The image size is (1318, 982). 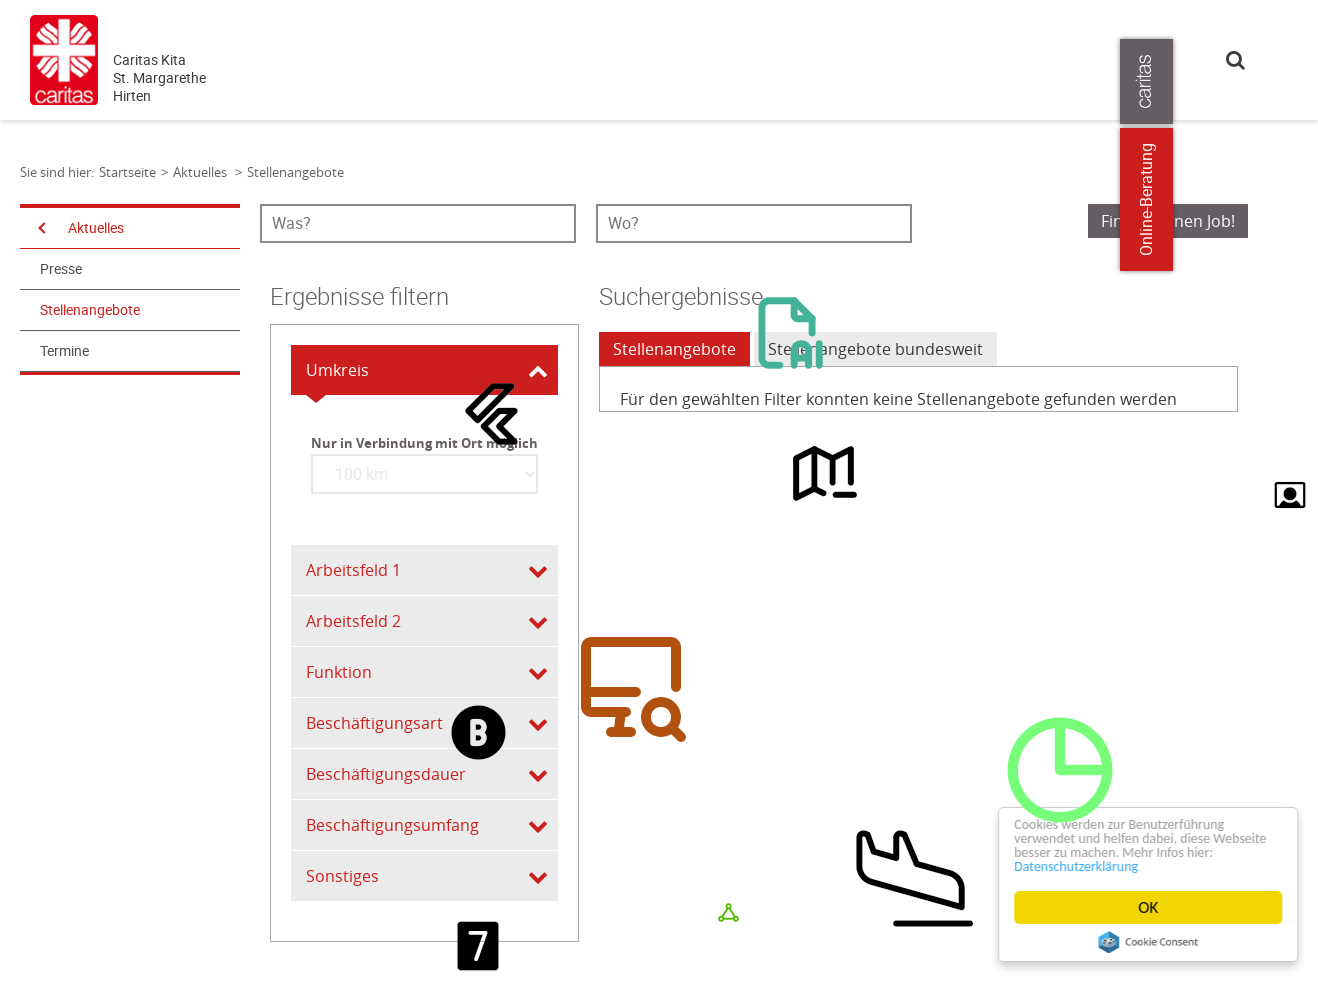 What do you see at coordinates (631, 687) in the screenshot?
I see `search for connected devices on your network` at bounding box center [631, 687].